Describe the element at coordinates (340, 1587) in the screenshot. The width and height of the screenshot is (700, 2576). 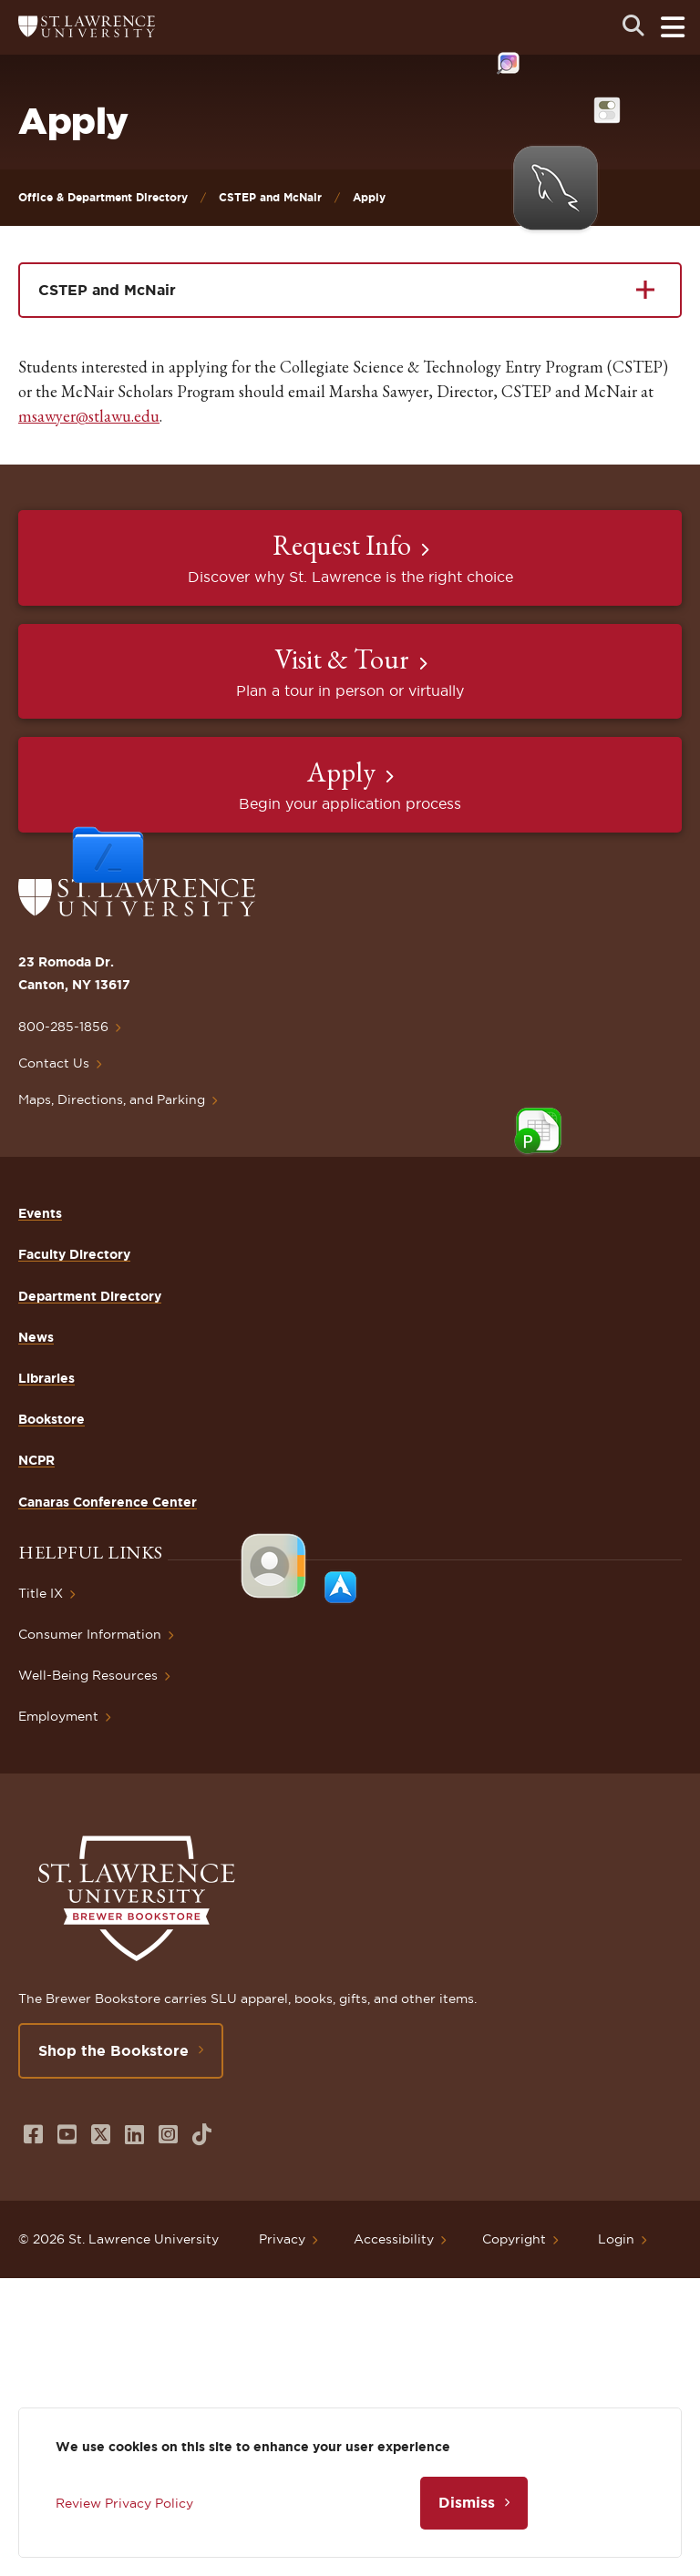
I see `launch arch linux application` at that location.